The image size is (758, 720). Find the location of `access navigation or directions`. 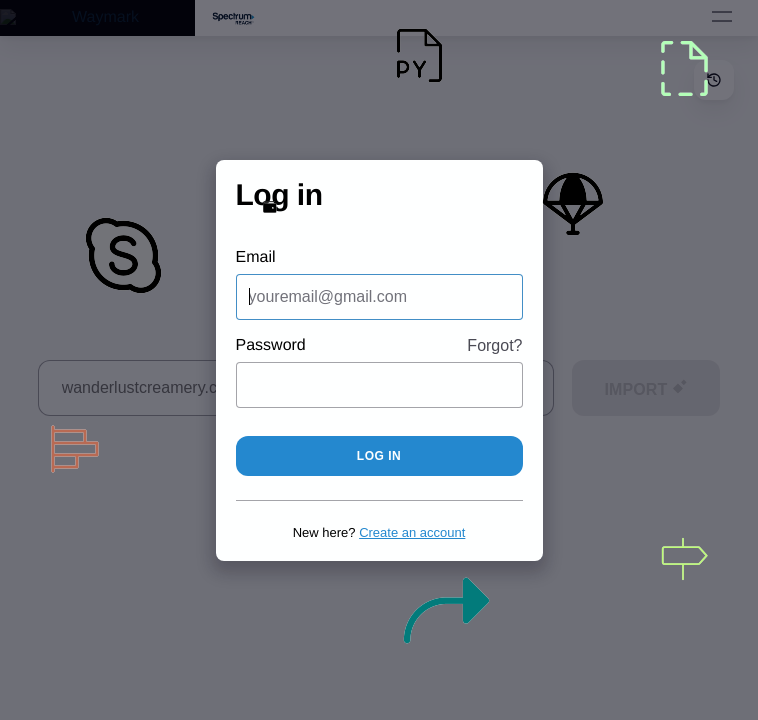

access navigation or directions is located at coordinates (683, 559).